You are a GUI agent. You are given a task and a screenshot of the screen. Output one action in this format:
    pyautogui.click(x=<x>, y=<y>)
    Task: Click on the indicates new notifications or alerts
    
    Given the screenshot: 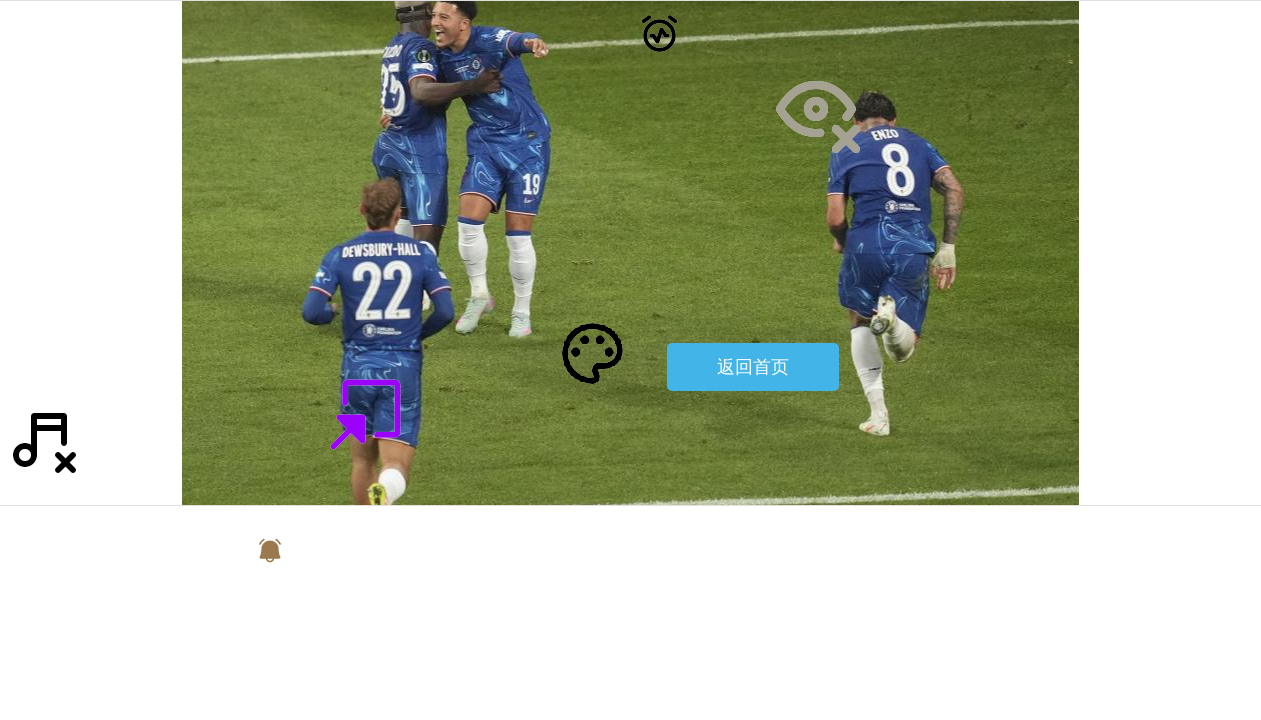 What is the action you would take?
    pyautogui.click(x=270, y=551)
    